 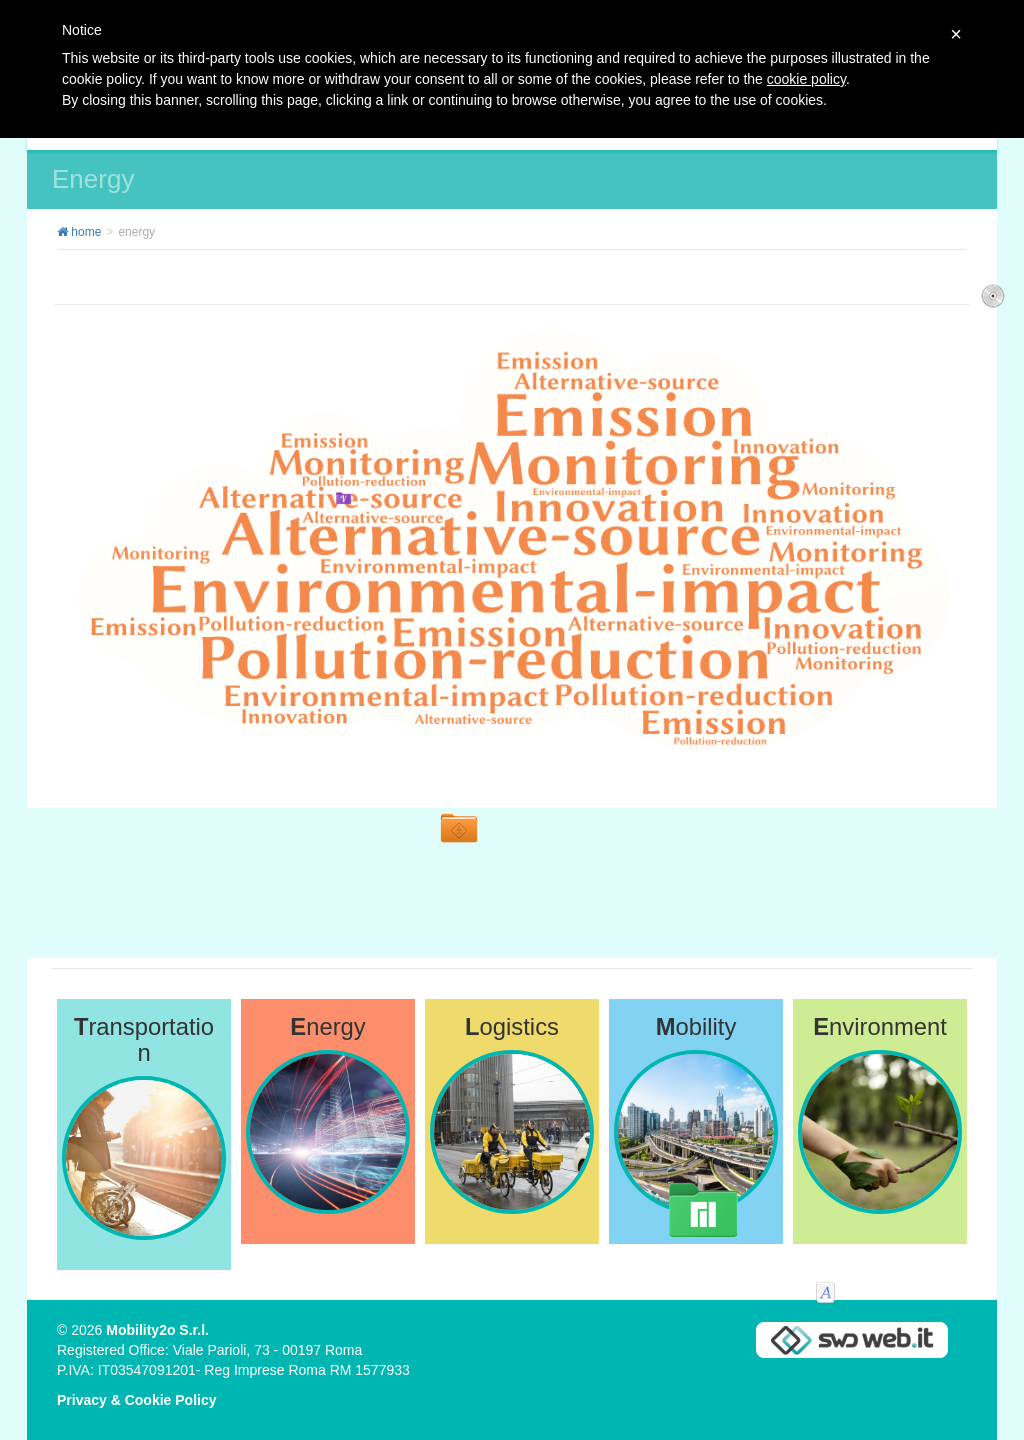 What do you see at coordinates (825, 1292) in the screenshot?
I see `an OpenType font file` at bounding box center [825, 1292].